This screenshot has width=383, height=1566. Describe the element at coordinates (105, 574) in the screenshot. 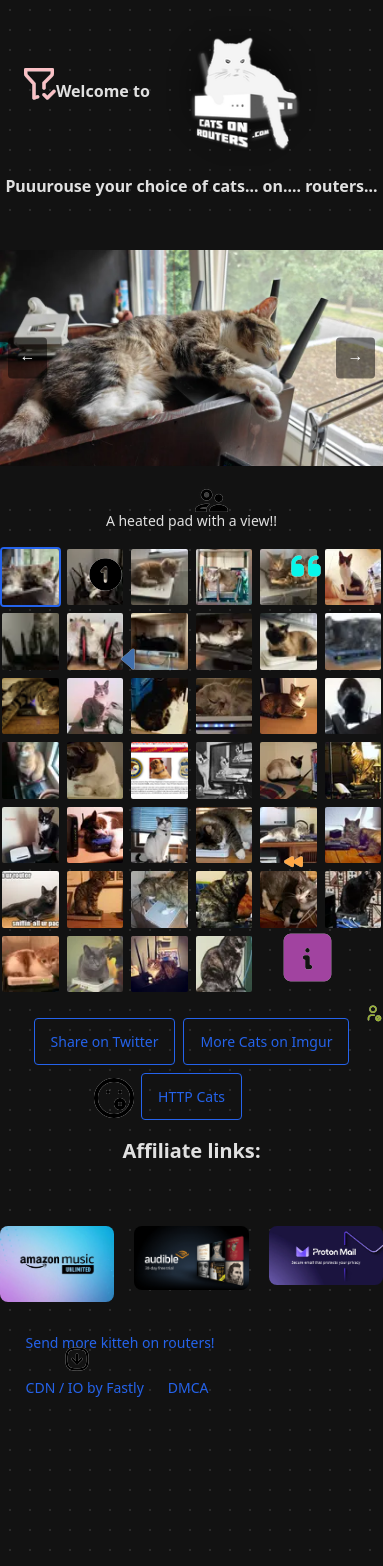

I see `indicates the first step in a sequence or process` at that location.